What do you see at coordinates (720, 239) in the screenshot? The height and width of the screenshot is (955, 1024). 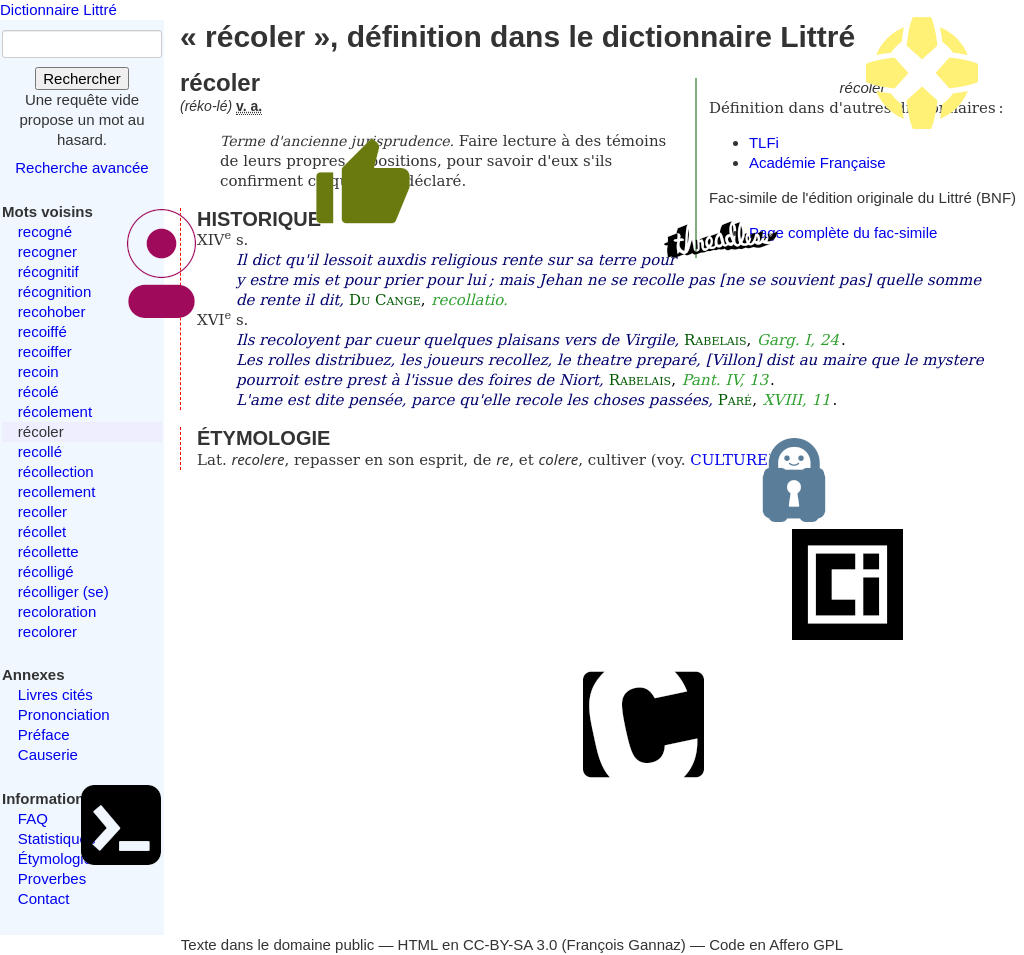 I see `visit the Threadless website or app` at bounding box center [720, 239].